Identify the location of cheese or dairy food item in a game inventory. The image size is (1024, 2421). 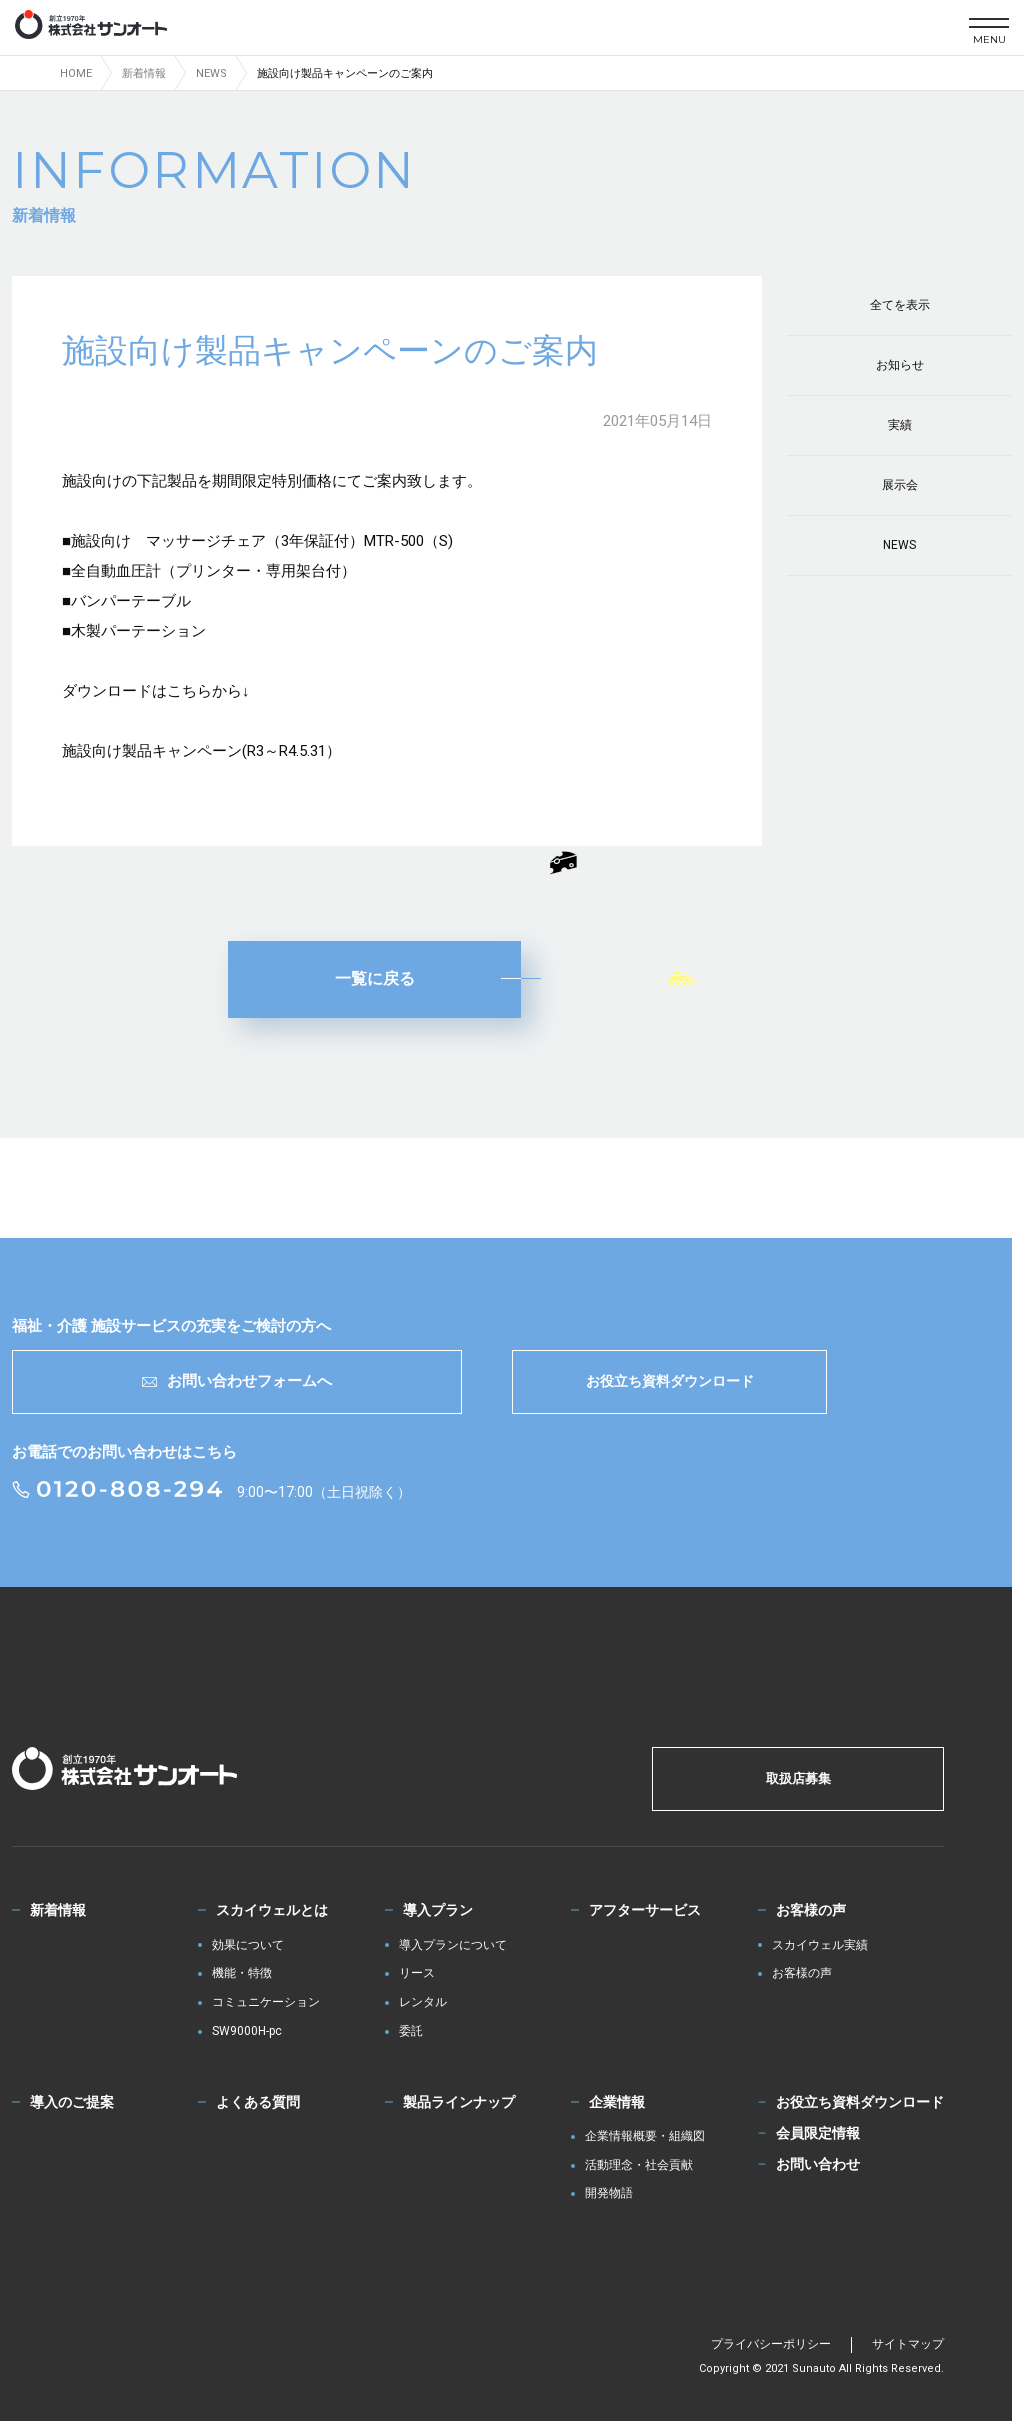
(563, 863).